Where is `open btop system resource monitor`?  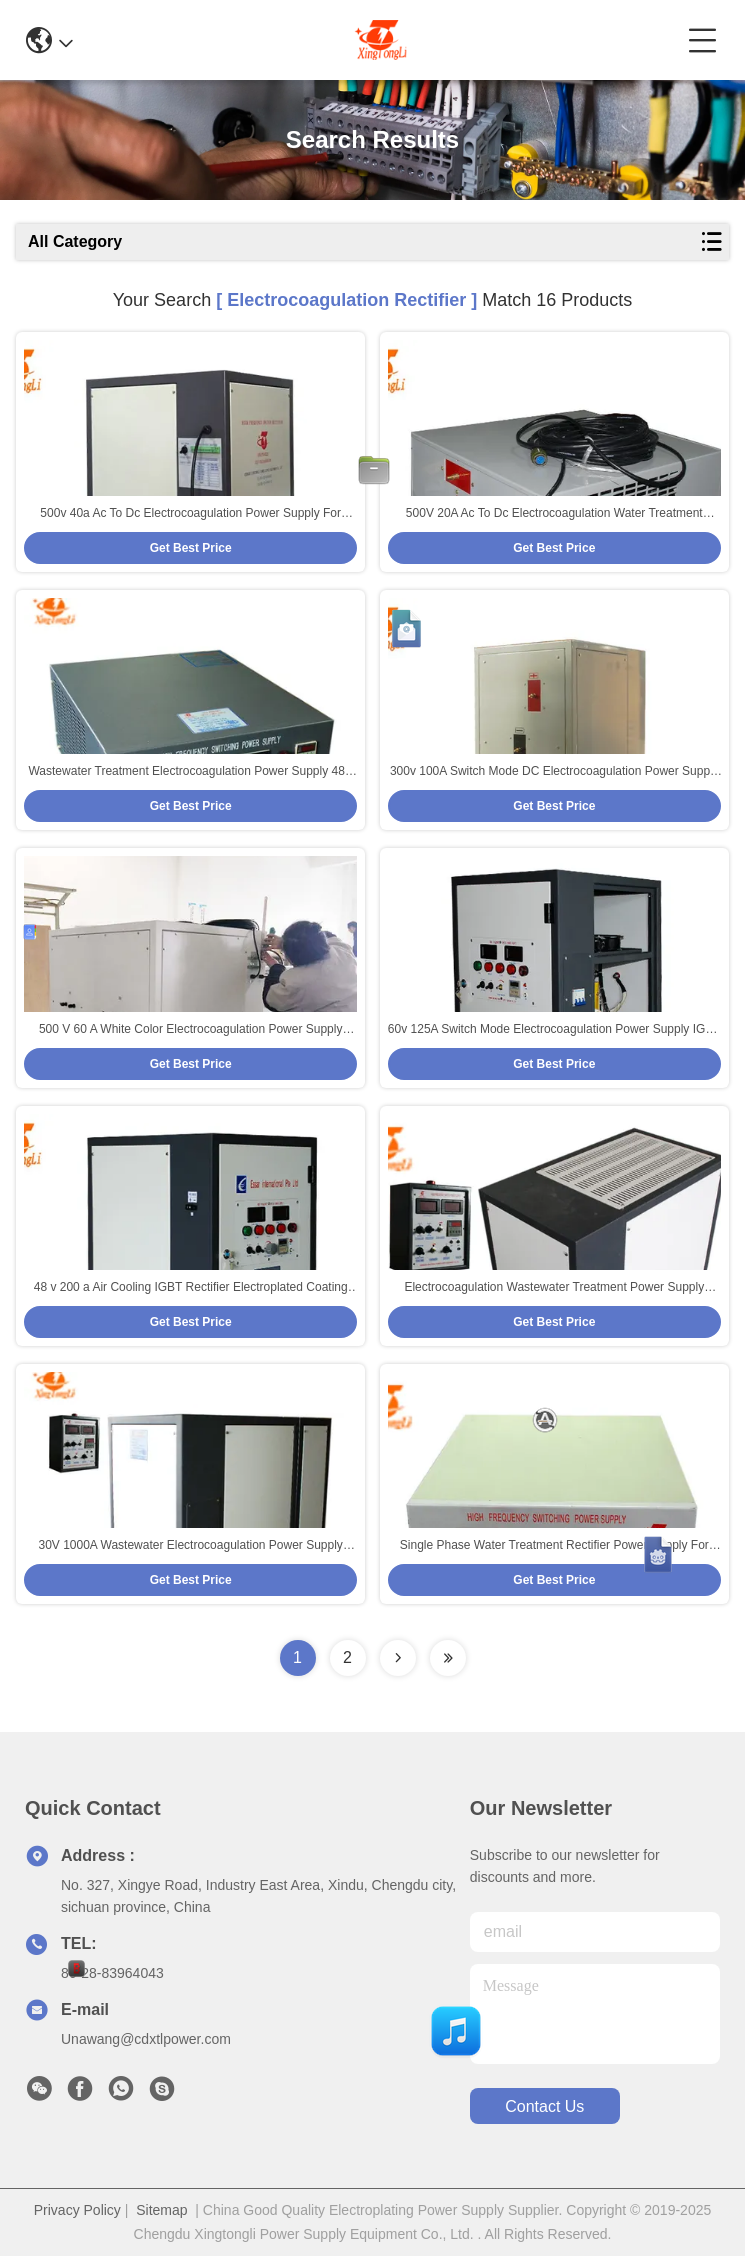
open btop system resource monitor is located at coordinates (76, 1968).